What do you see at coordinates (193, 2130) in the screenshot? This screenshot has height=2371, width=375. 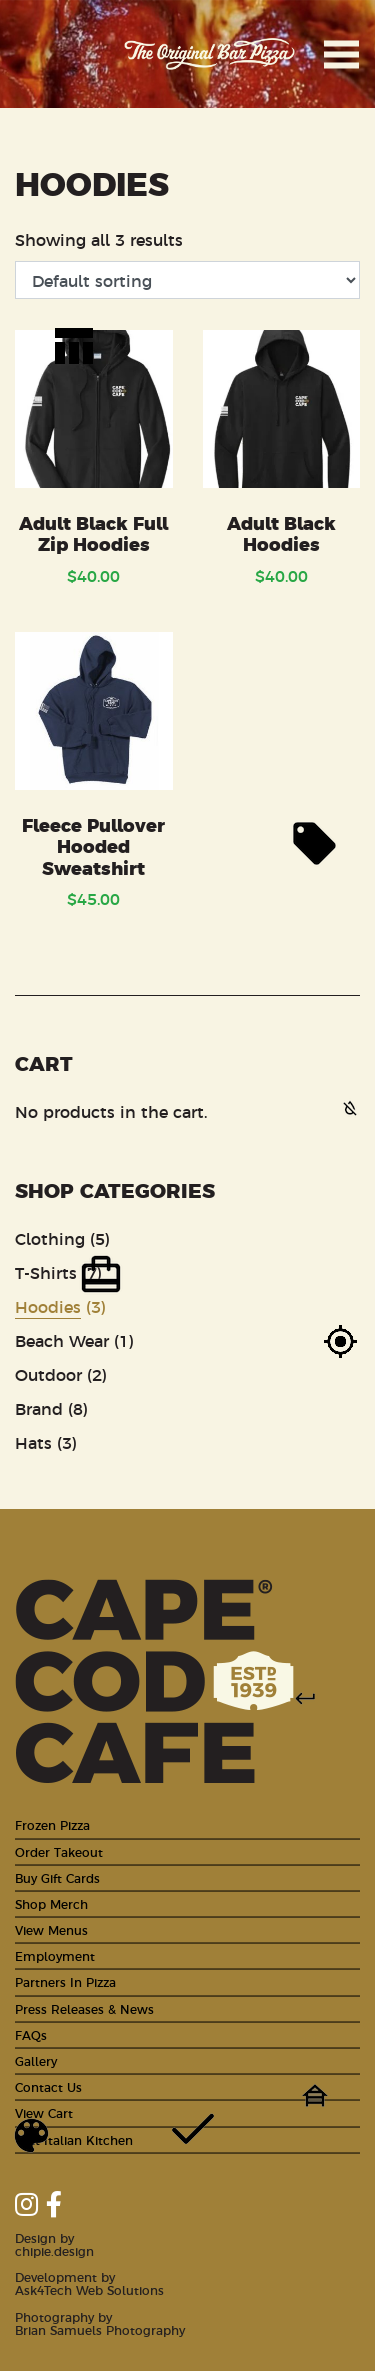 I see `confirm or submit an action` at bounding box center [193, 2130].